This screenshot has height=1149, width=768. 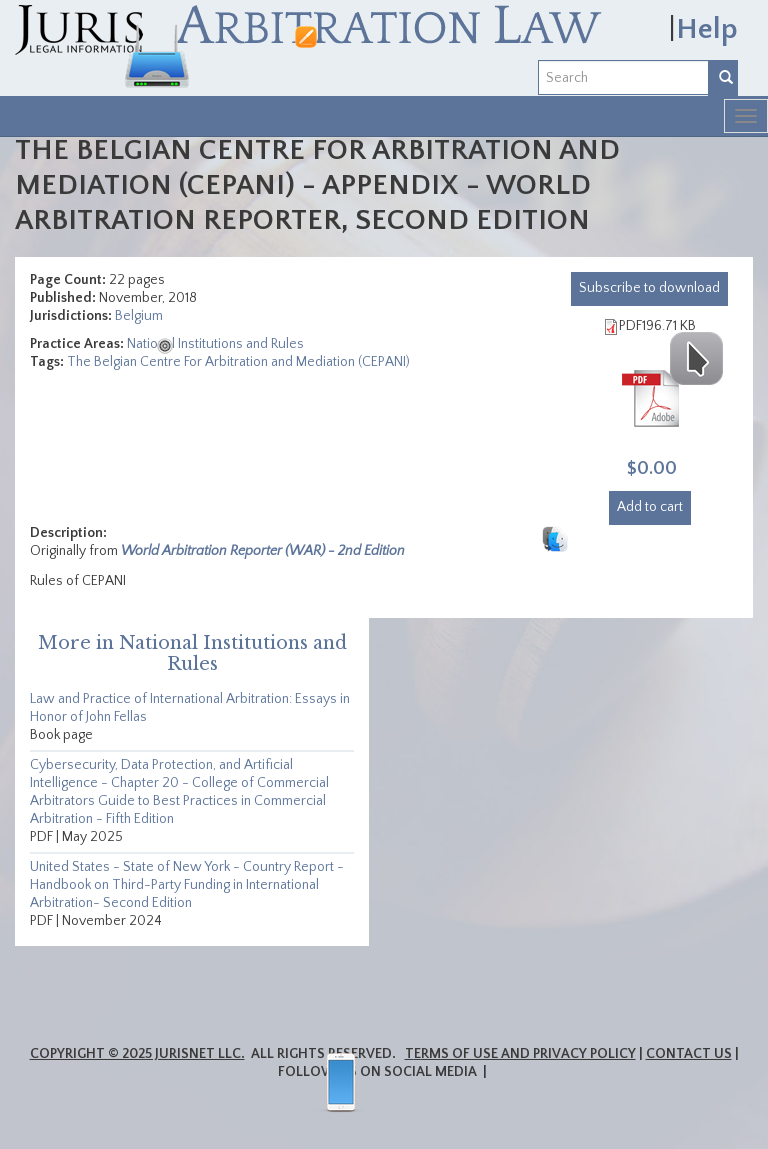 I want to click on view or edit document properties, so click(x=165, y=346).